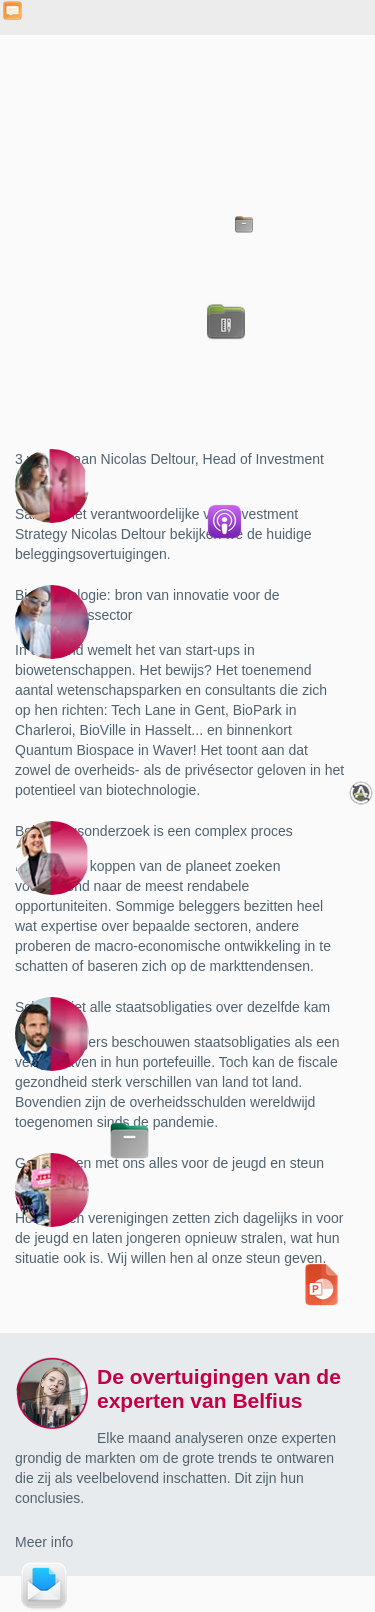 The width and height of the screenshot is (375, 1612). Describe the element at coordinates (321, 1284) in the screenshot. I see `a microsoft powerpoint file` at that location.